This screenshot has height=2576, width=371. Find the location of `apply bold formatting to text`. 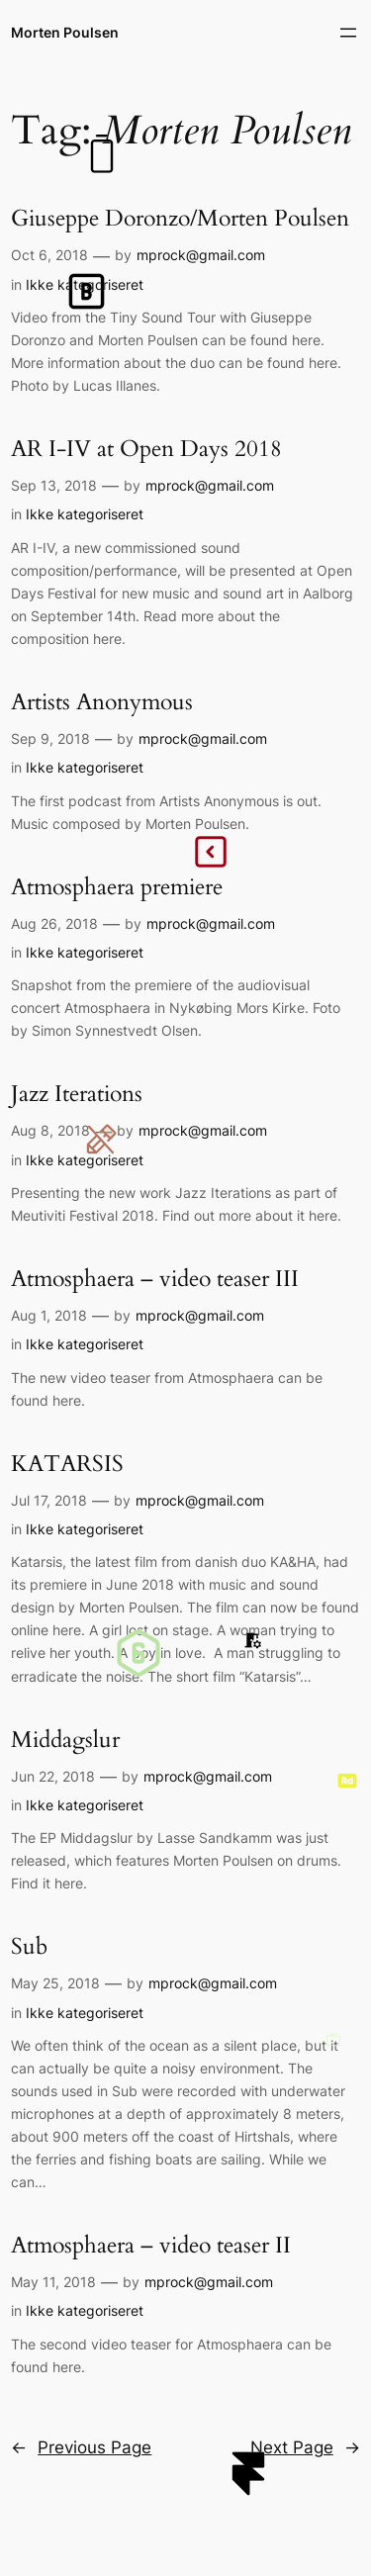

apply bold formatting to text is located at coordinates (86, 291).